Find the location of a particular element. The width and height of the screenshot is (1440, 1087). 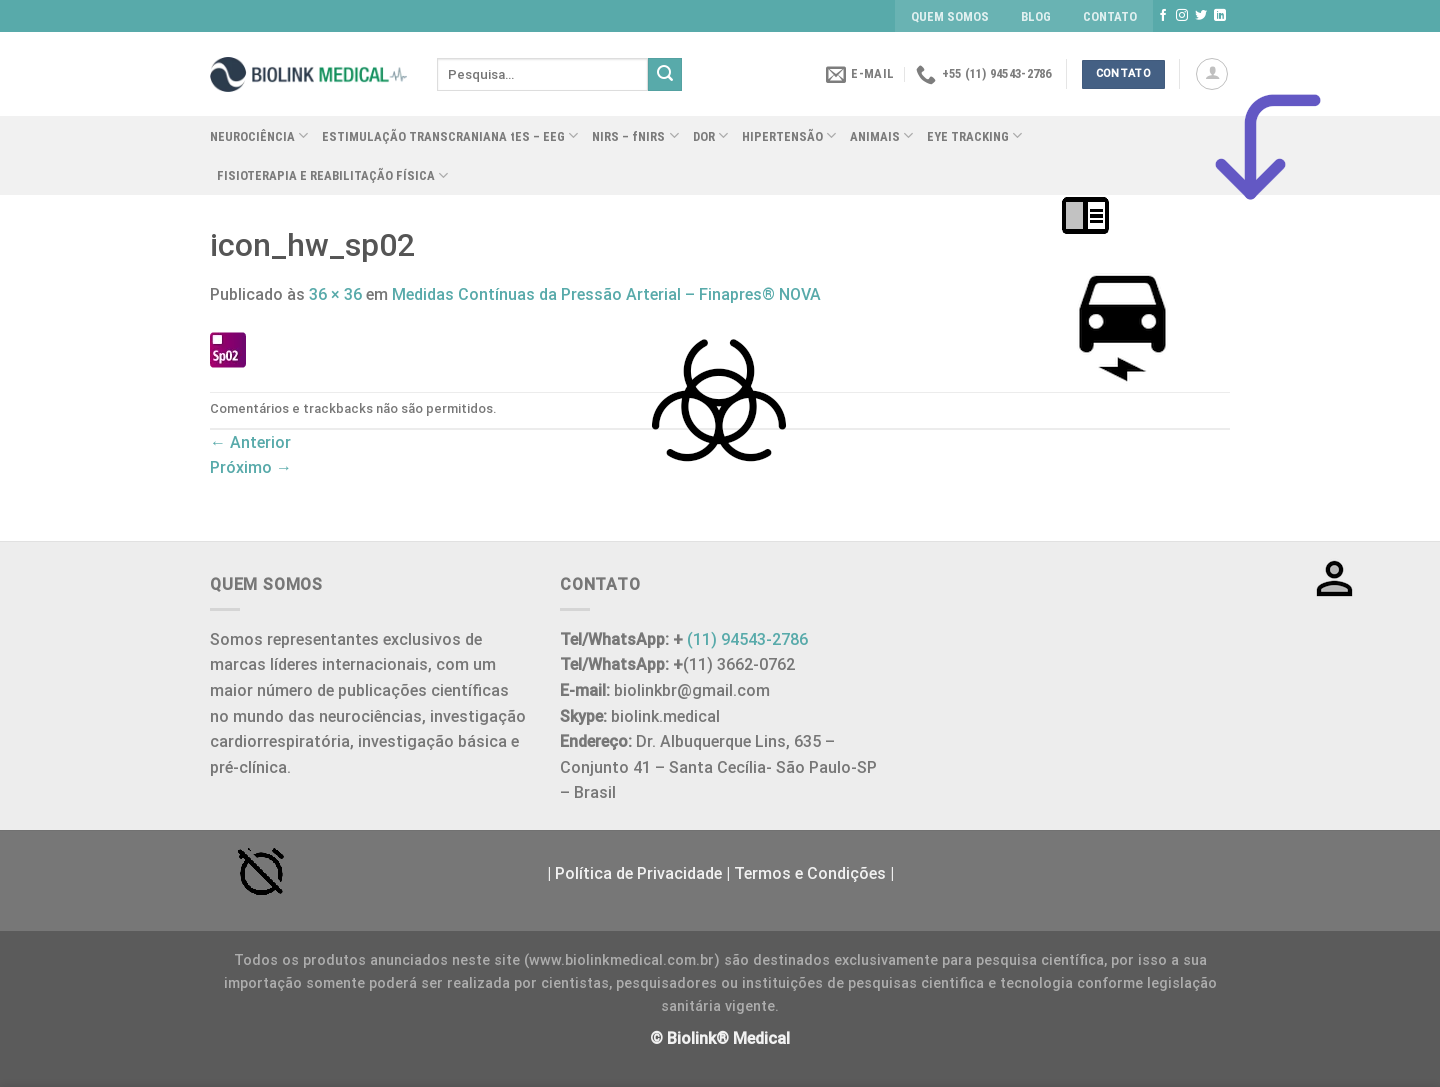

go back and down in navigation is located at coordinates (1268, 147).